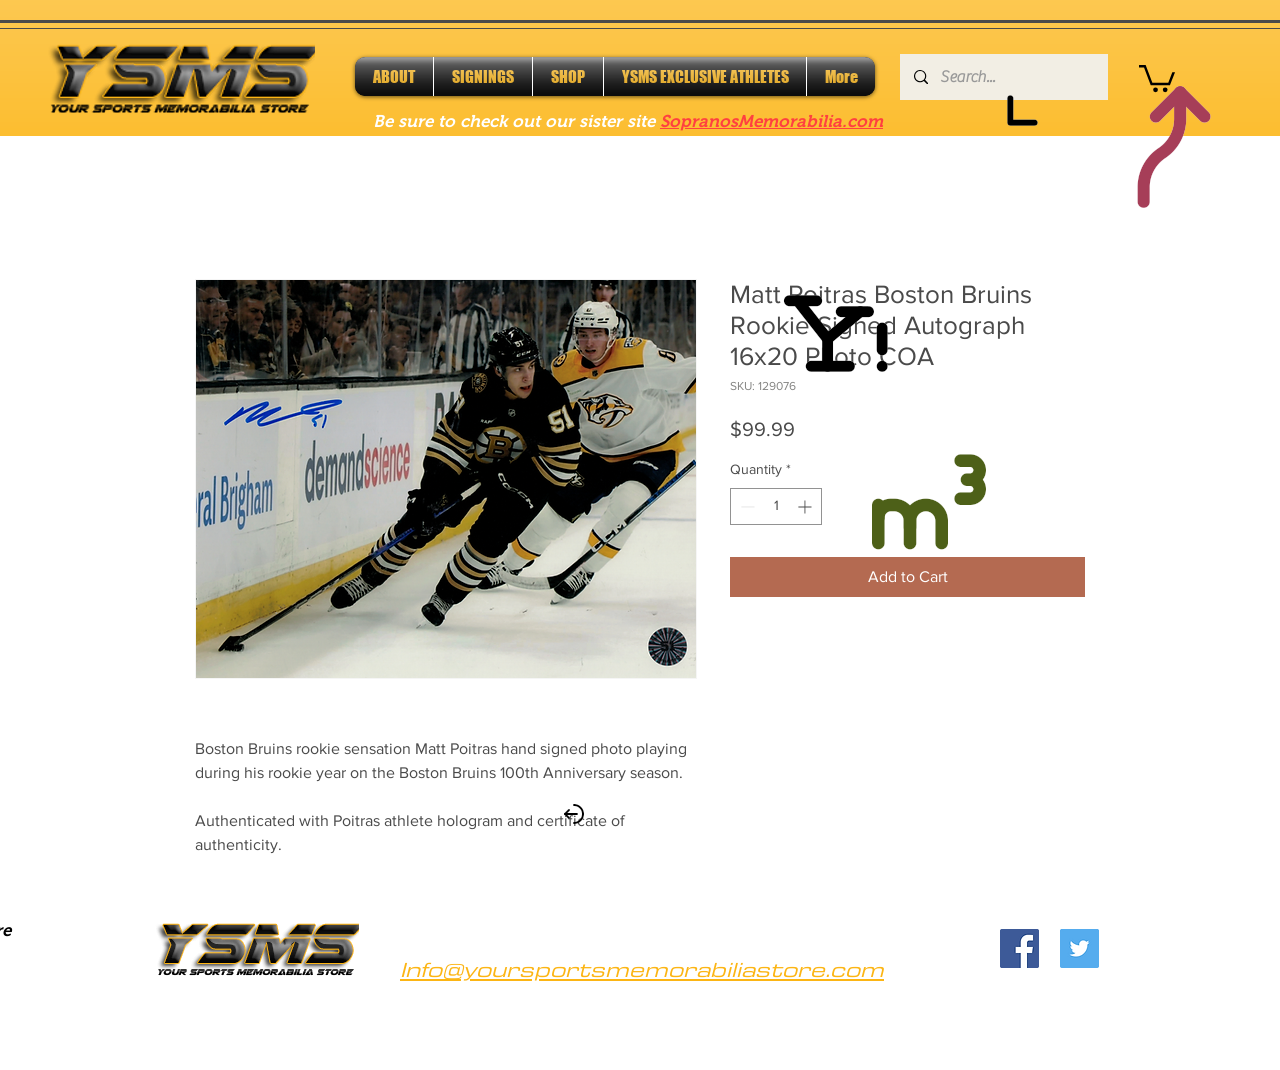 The height and width of the screenshot is (1070, 1280). I want to click on navigate to the bottom-left corner, so click(1022, 110).